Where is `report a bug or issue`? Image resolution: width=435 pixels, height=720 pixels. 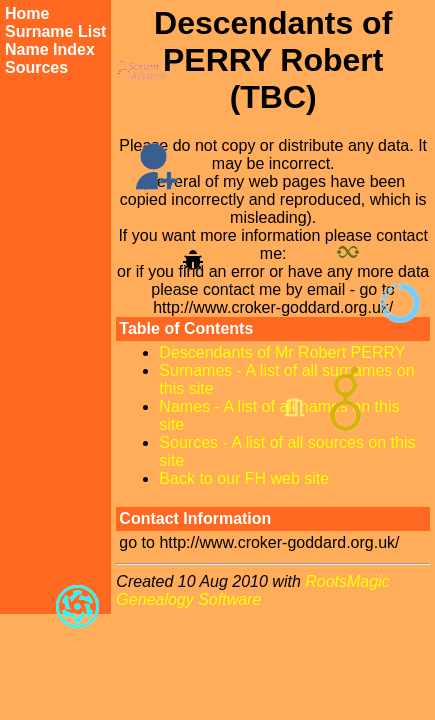
report a bug or issue is located at coordinates (193, 260).